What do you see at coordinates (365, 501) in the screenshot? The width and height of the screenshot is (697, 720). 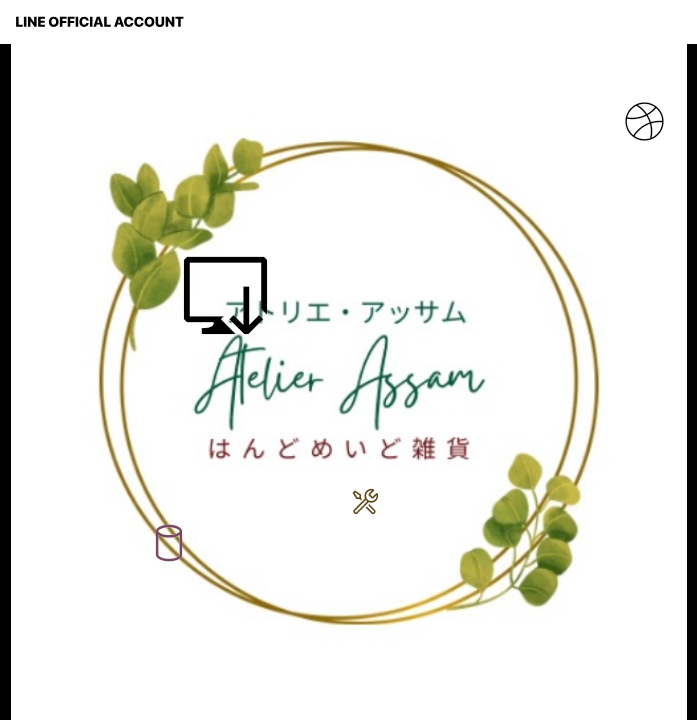 I see `access settings or configuration options` at bounding box center [365, 501].